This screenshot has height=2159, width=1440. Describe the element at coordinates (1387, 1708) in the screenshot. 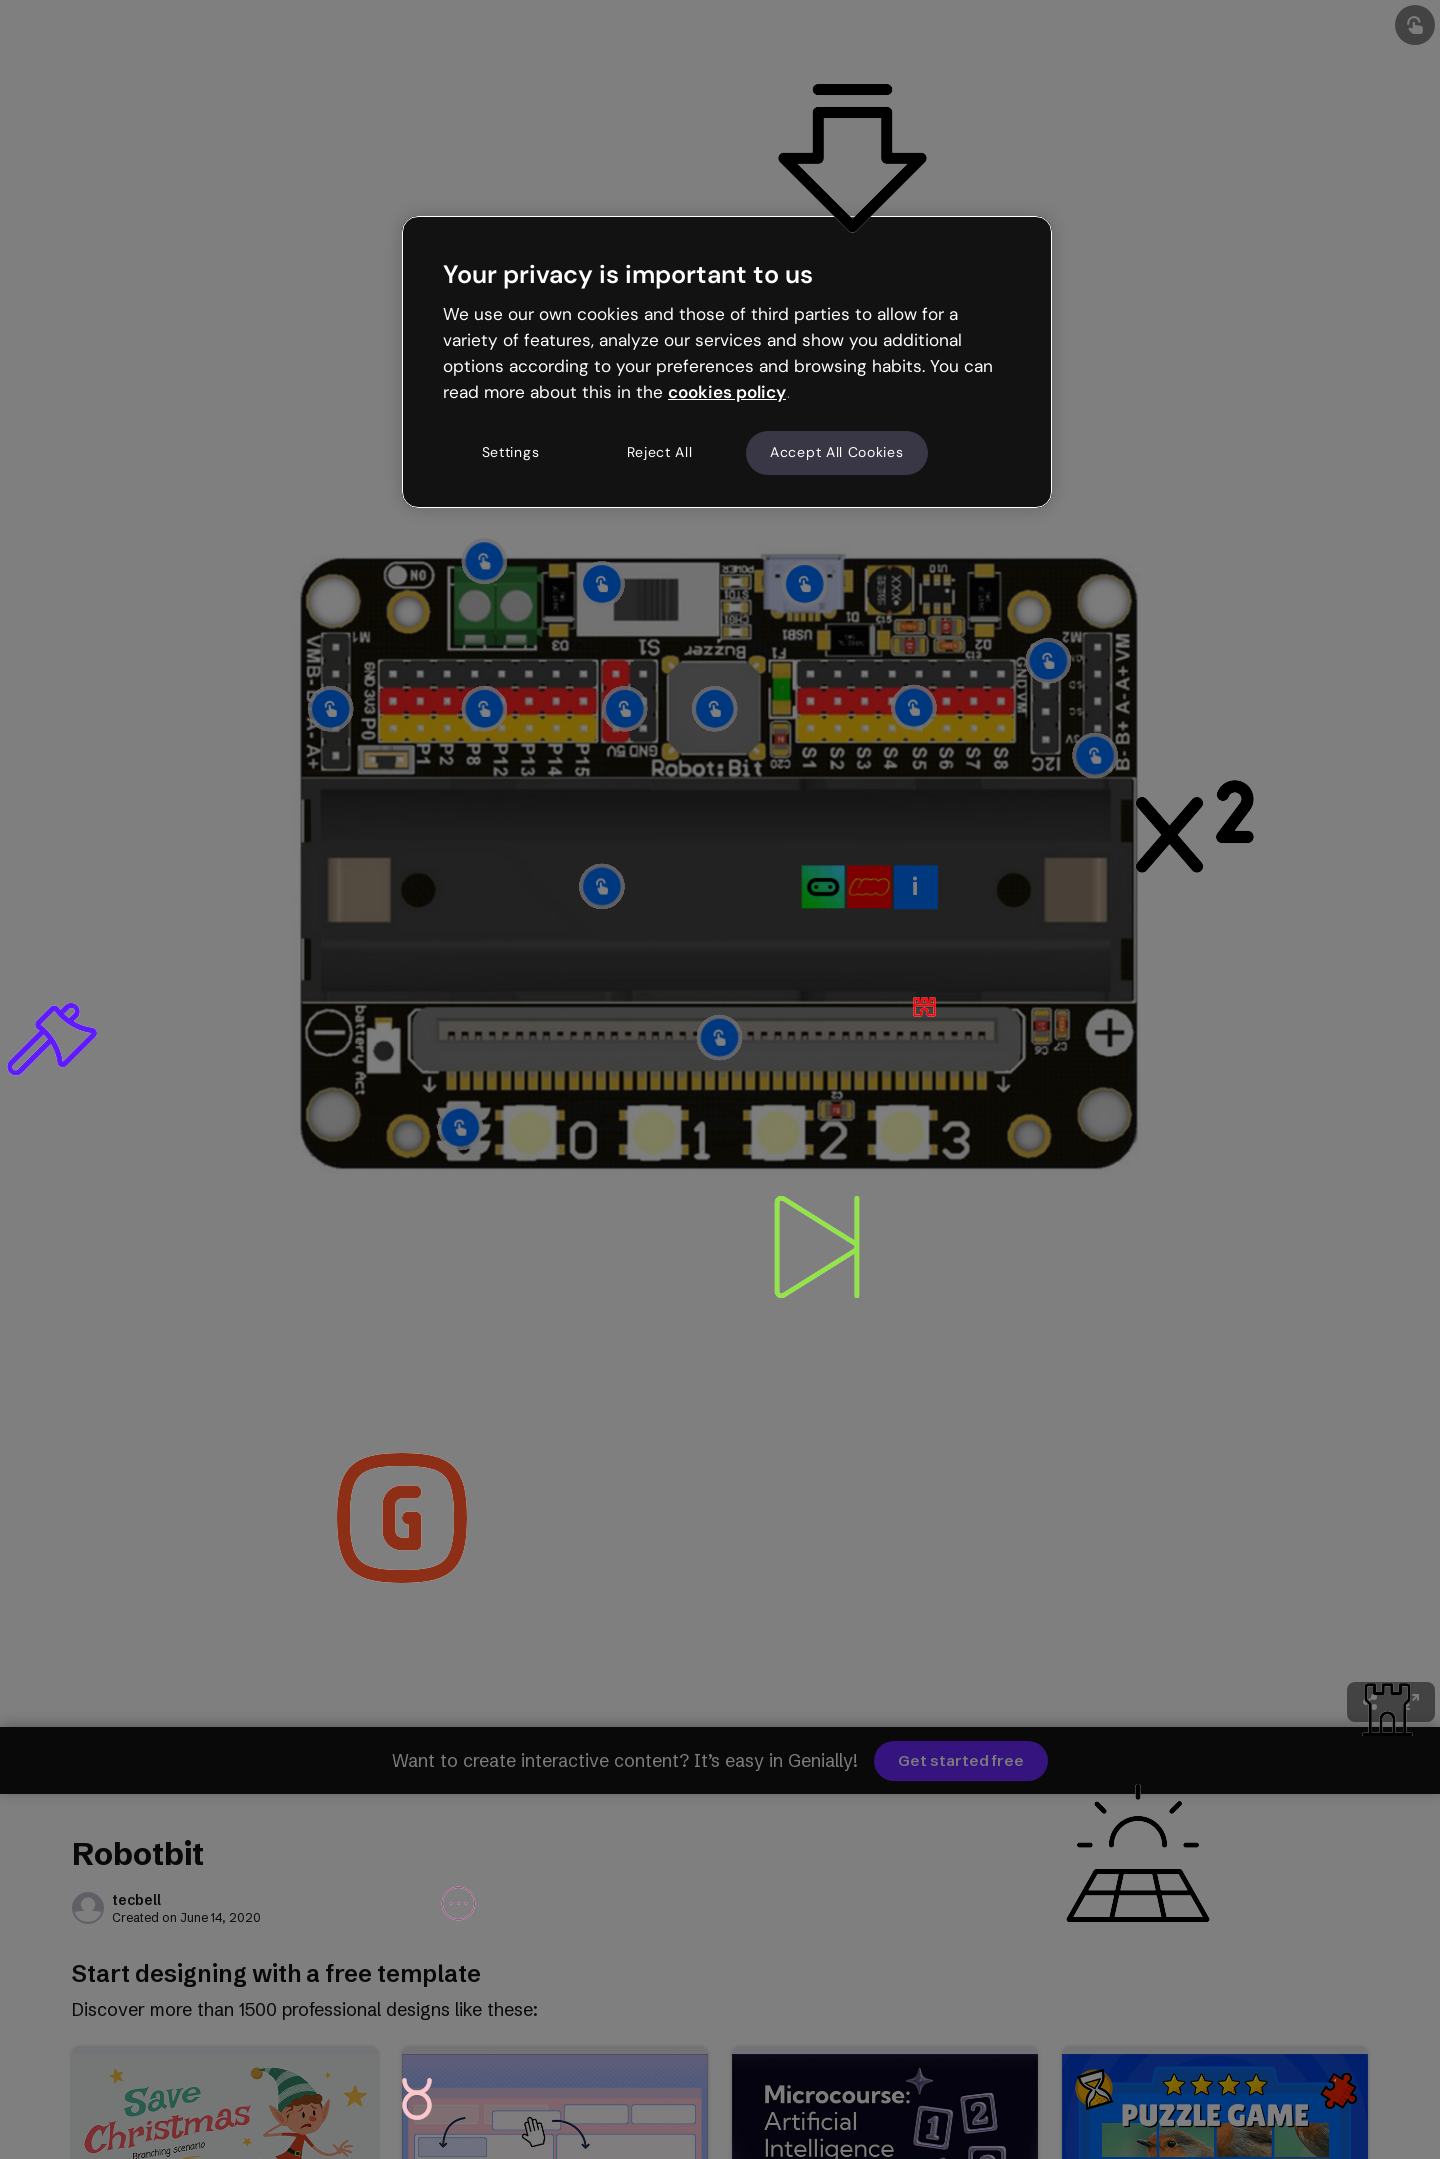

I see `access castle or fortress-themed content` at that location.